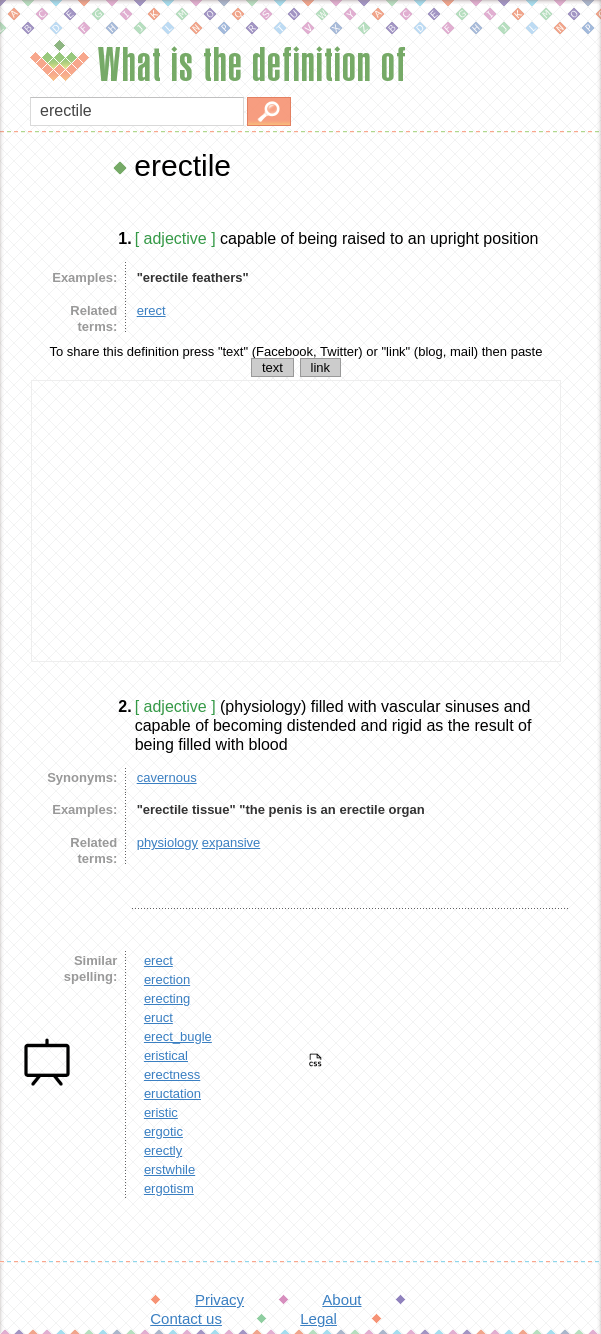 The height and width of the screenshot is (1334, 601). Describe the element at coordinates (315, 1060) in the screenshot. I see `view or open a CSS stylesheet file` at that location.